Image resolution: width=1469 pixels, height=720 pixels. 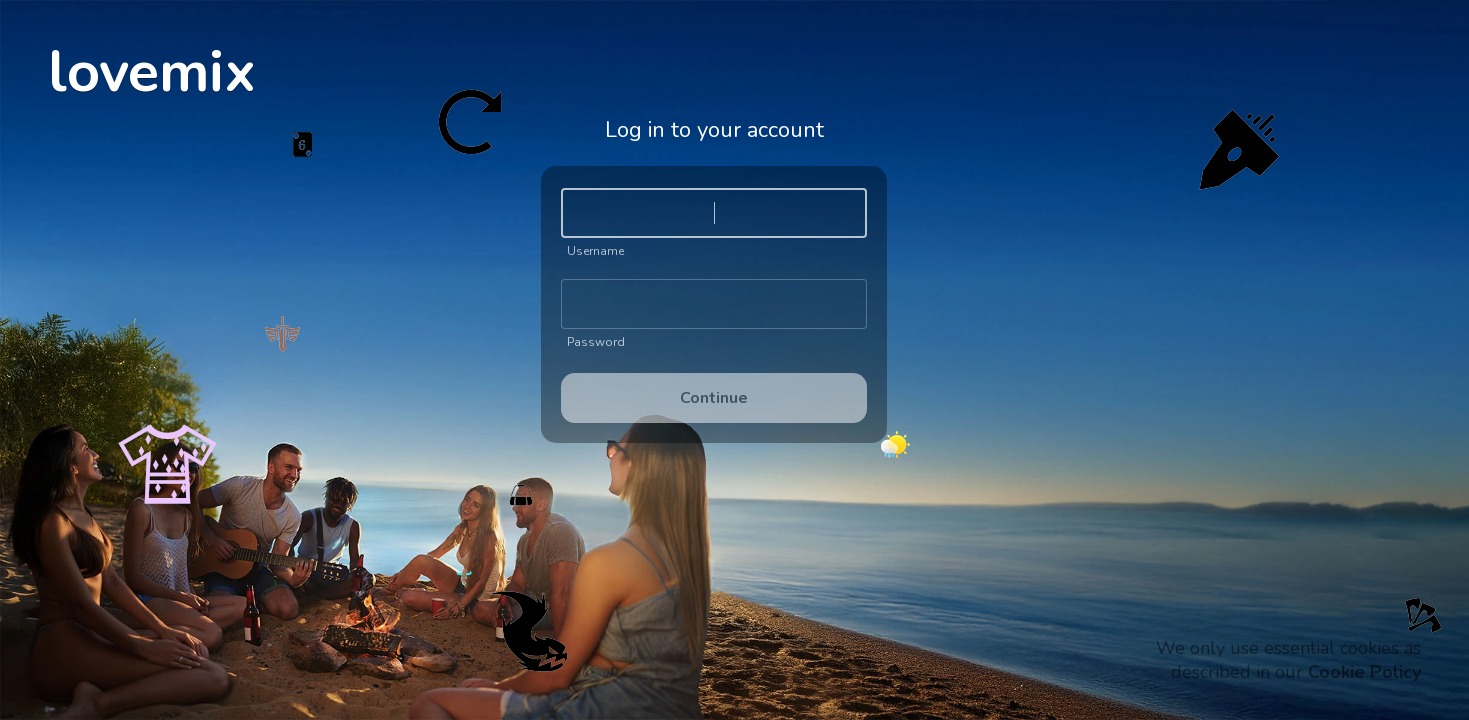 I want to click on access gym or fitness features, so click(x=521, y=495).